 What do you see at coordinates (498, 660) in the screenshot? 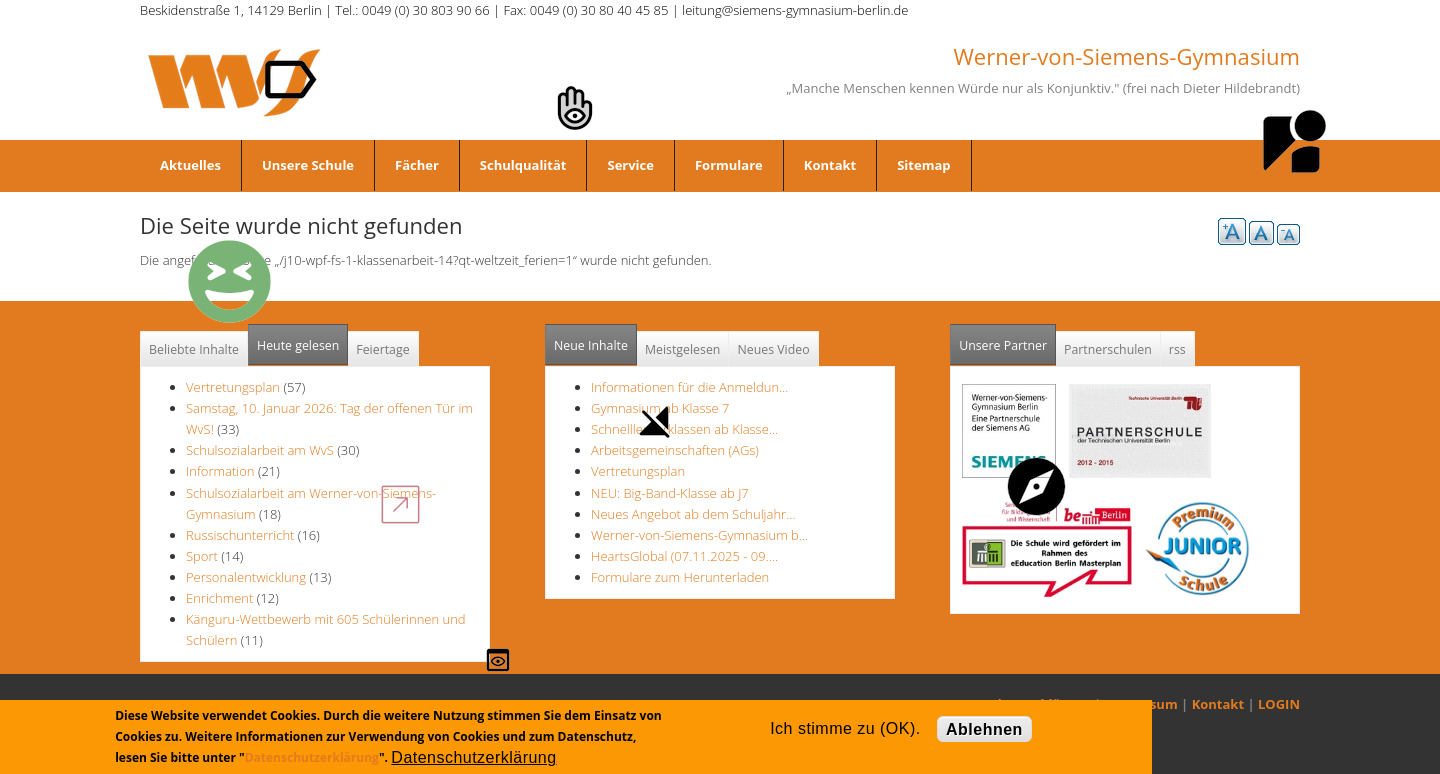
I see `preview file or document before opening` at bounding box center [498, 660].